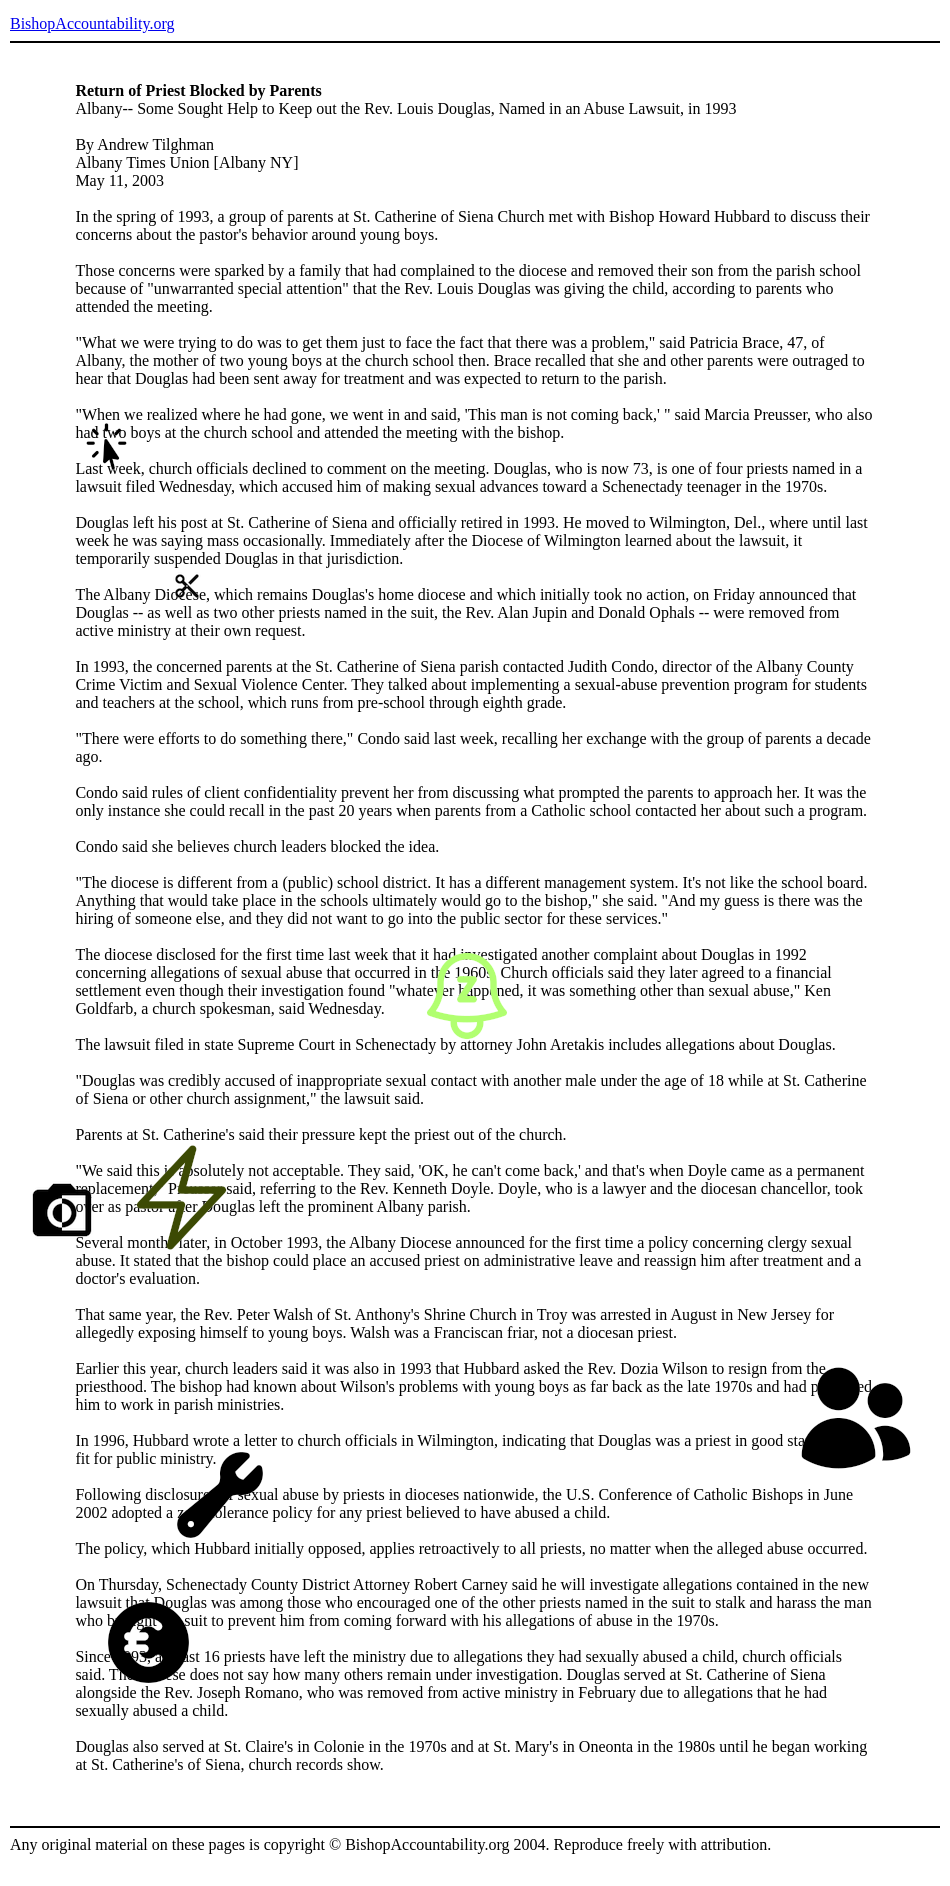  Describe the element at coordinates (148, 1642) in the screenshot. I see `view balance in euros` at that location.